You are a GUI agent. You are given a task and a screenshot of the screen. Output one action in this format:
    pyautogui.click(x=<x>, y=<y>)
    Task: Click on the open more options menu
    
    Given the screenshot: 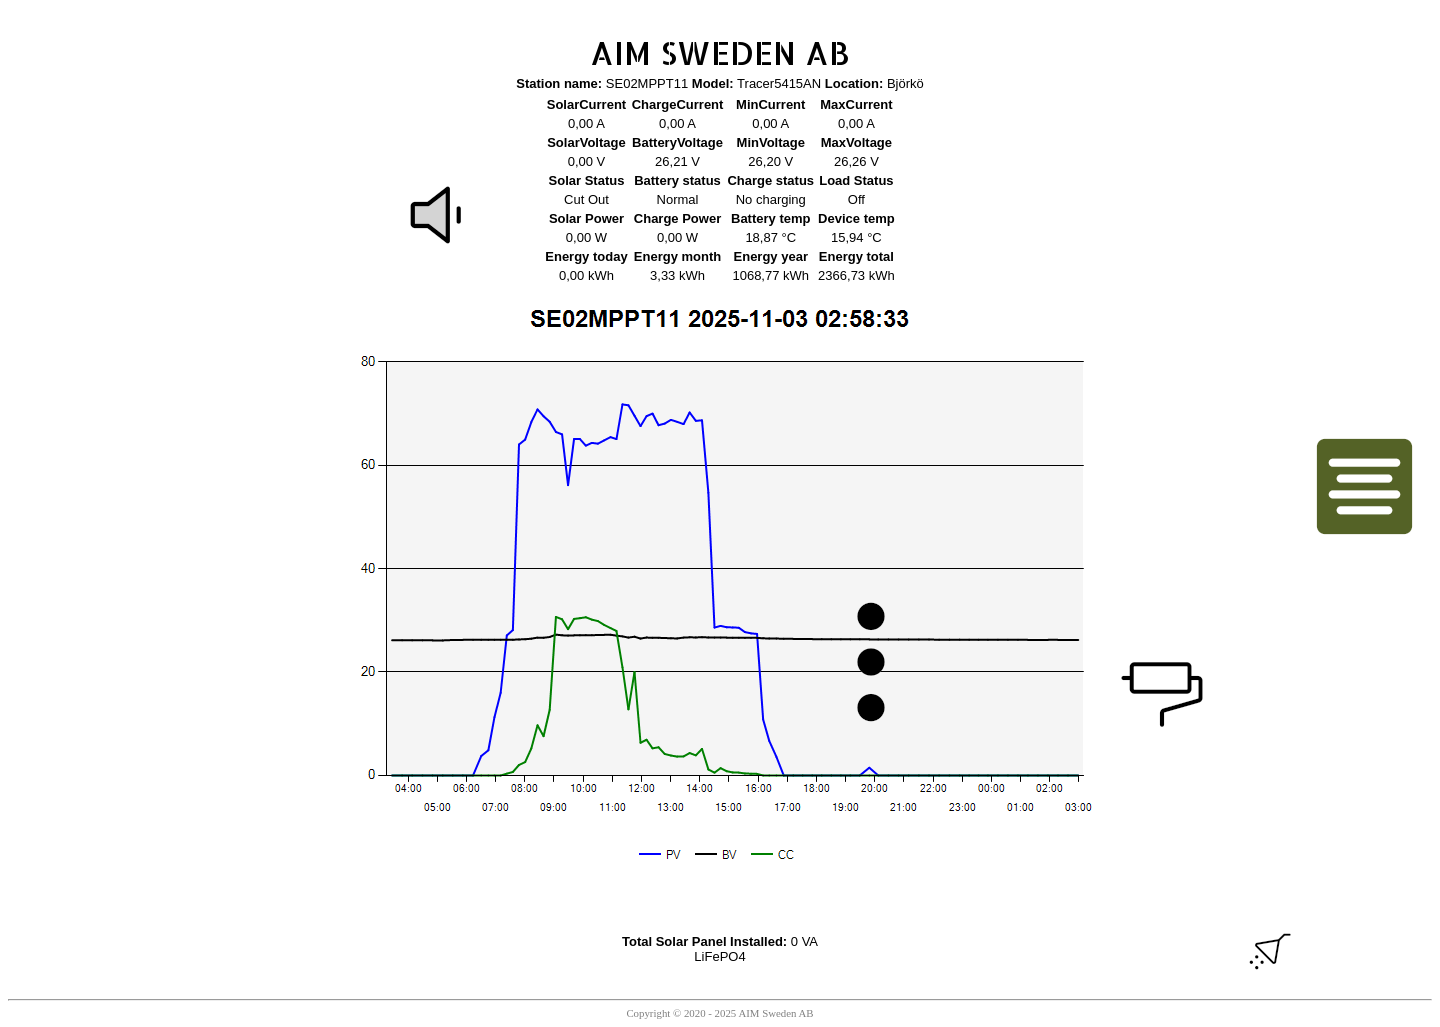 What is the action you would take?
    pyautogui.click(x=871, y=662)
    